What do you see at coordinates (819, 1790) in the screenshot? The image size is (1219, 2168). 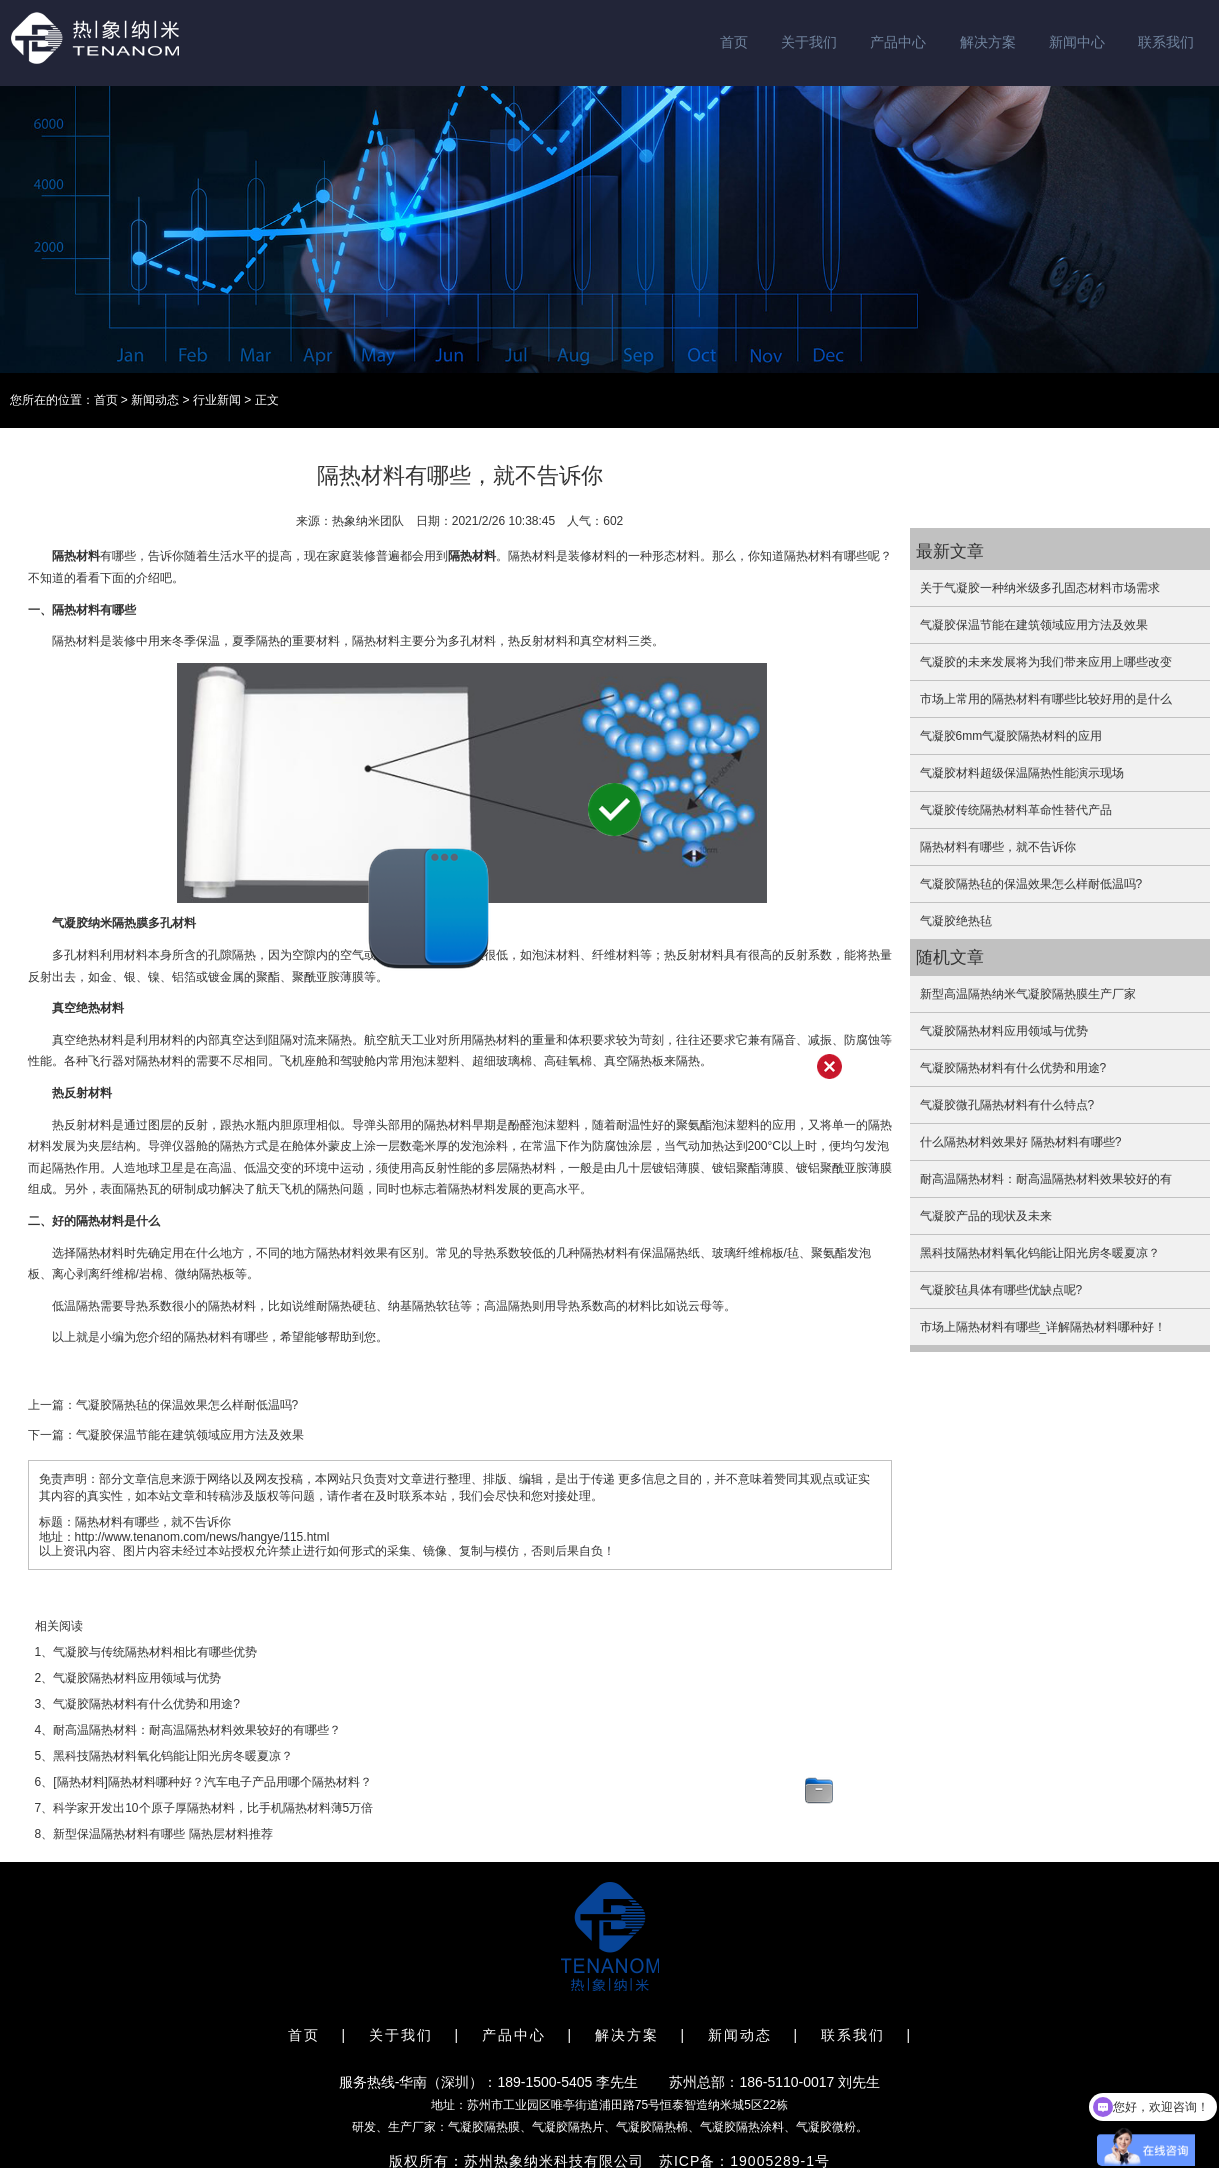 I see `open the file manager application` at bounding box center [819, 1790].